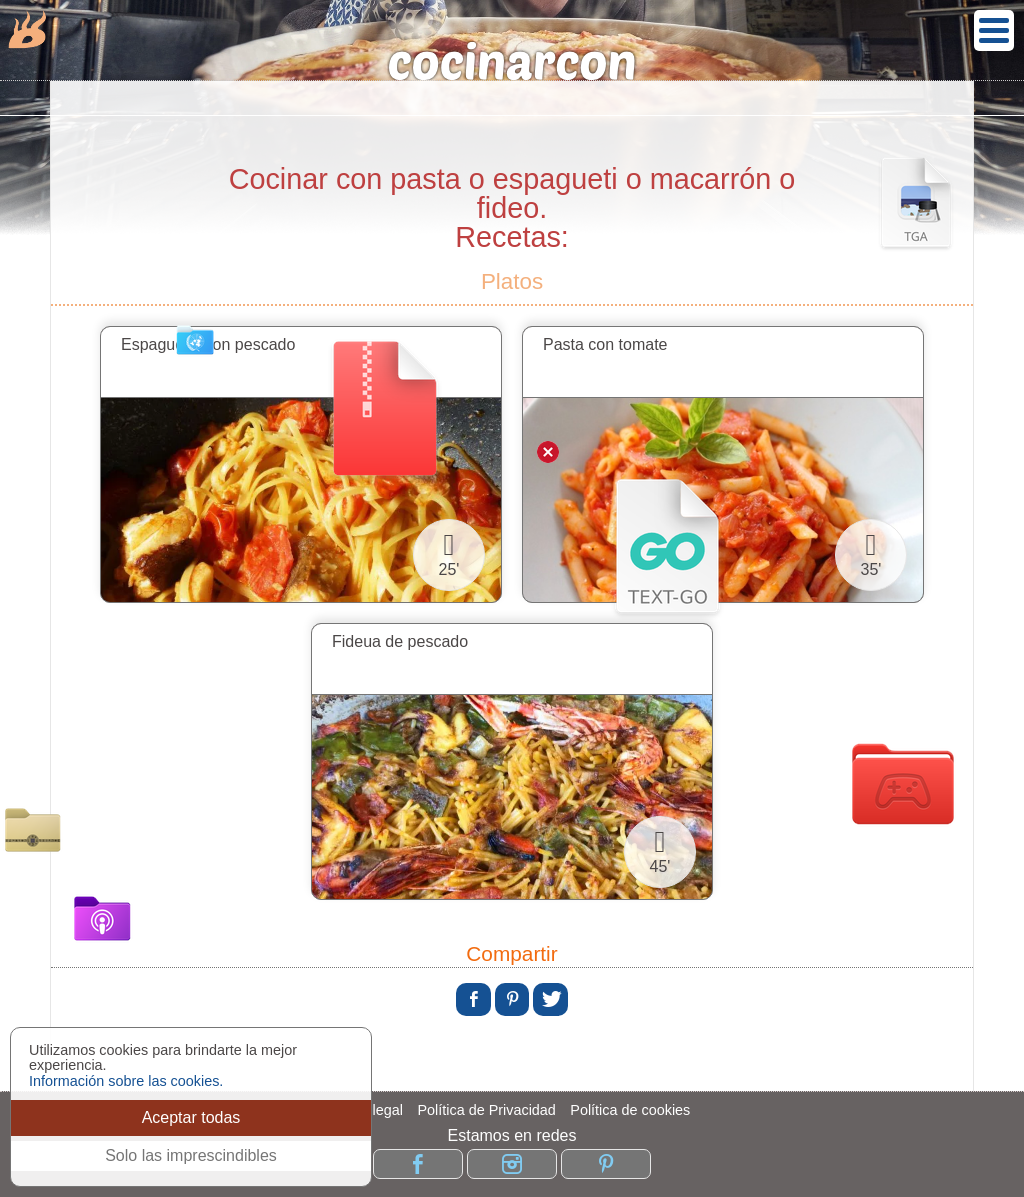  I want to click on a go programming language source file, so click(667, 548).